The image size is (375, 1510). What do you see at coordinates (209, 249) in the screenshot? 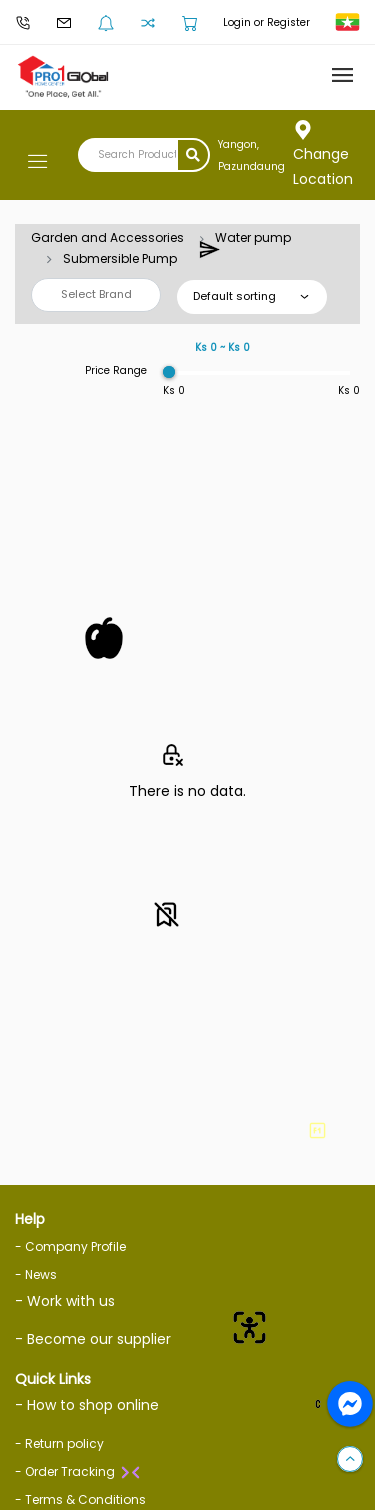
I see `send a message or email` at bounding box center [209, 249].